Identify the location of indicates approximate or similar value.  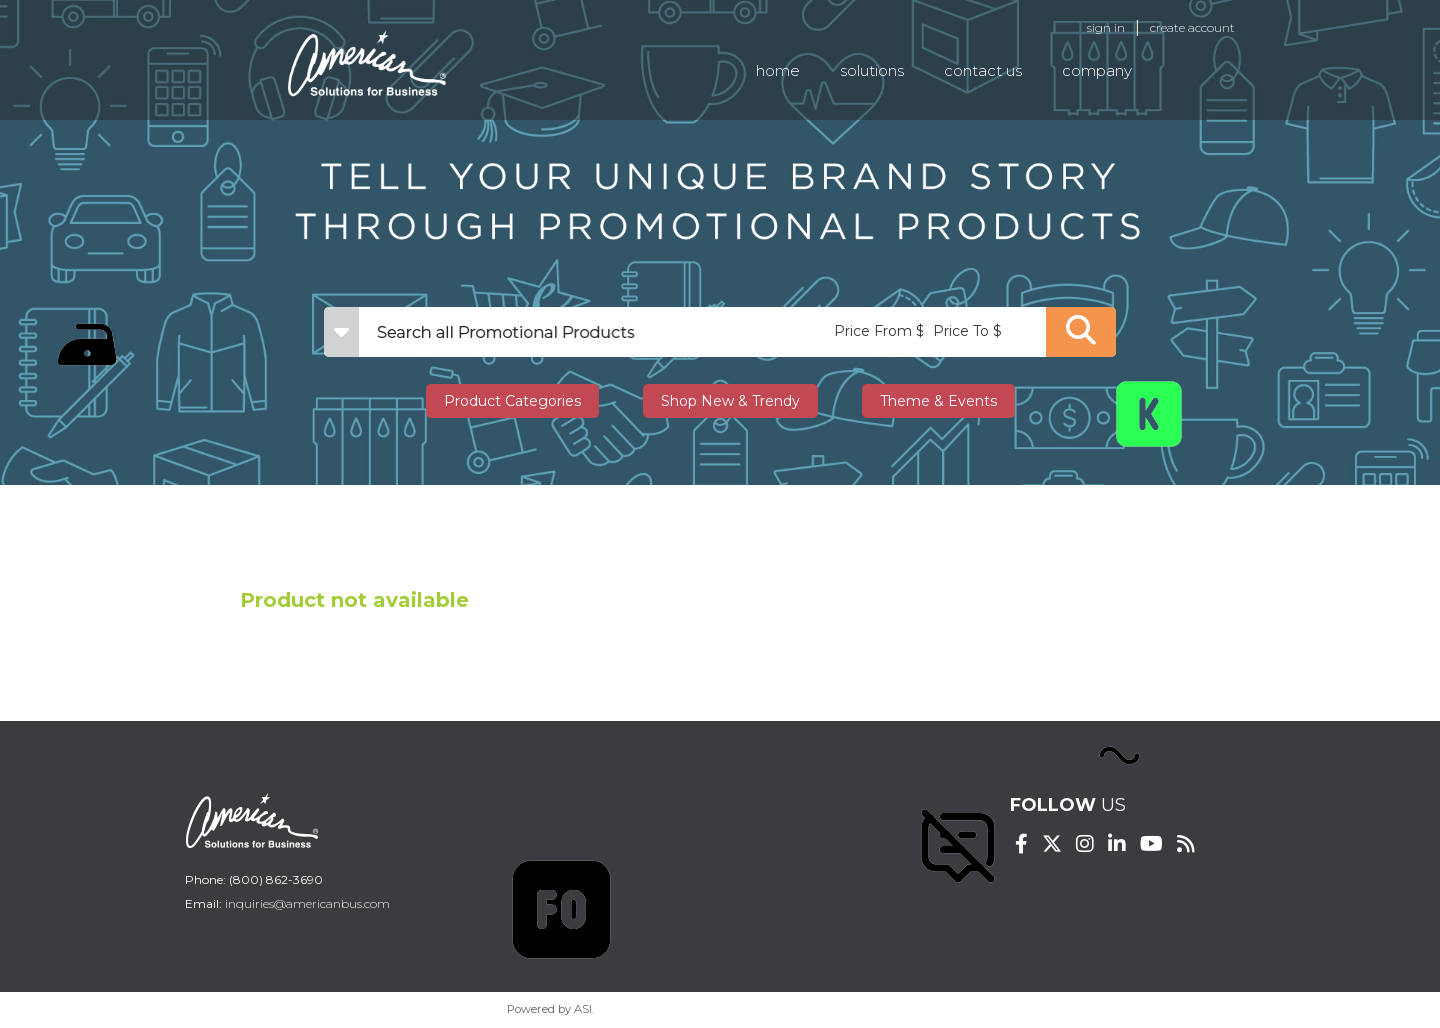
(1119, 755).